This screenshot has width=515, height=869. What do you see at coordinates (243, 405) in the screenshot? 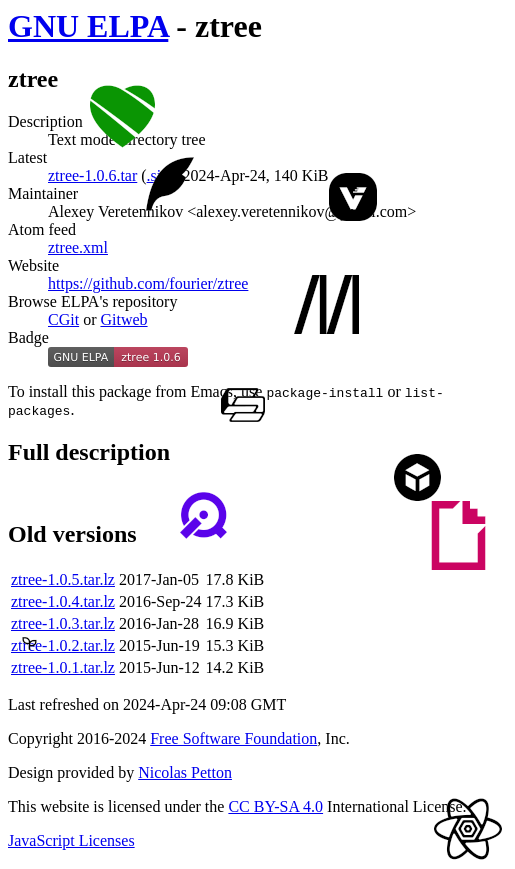
I see `SST framework logo` at bounding box center [243, 405].